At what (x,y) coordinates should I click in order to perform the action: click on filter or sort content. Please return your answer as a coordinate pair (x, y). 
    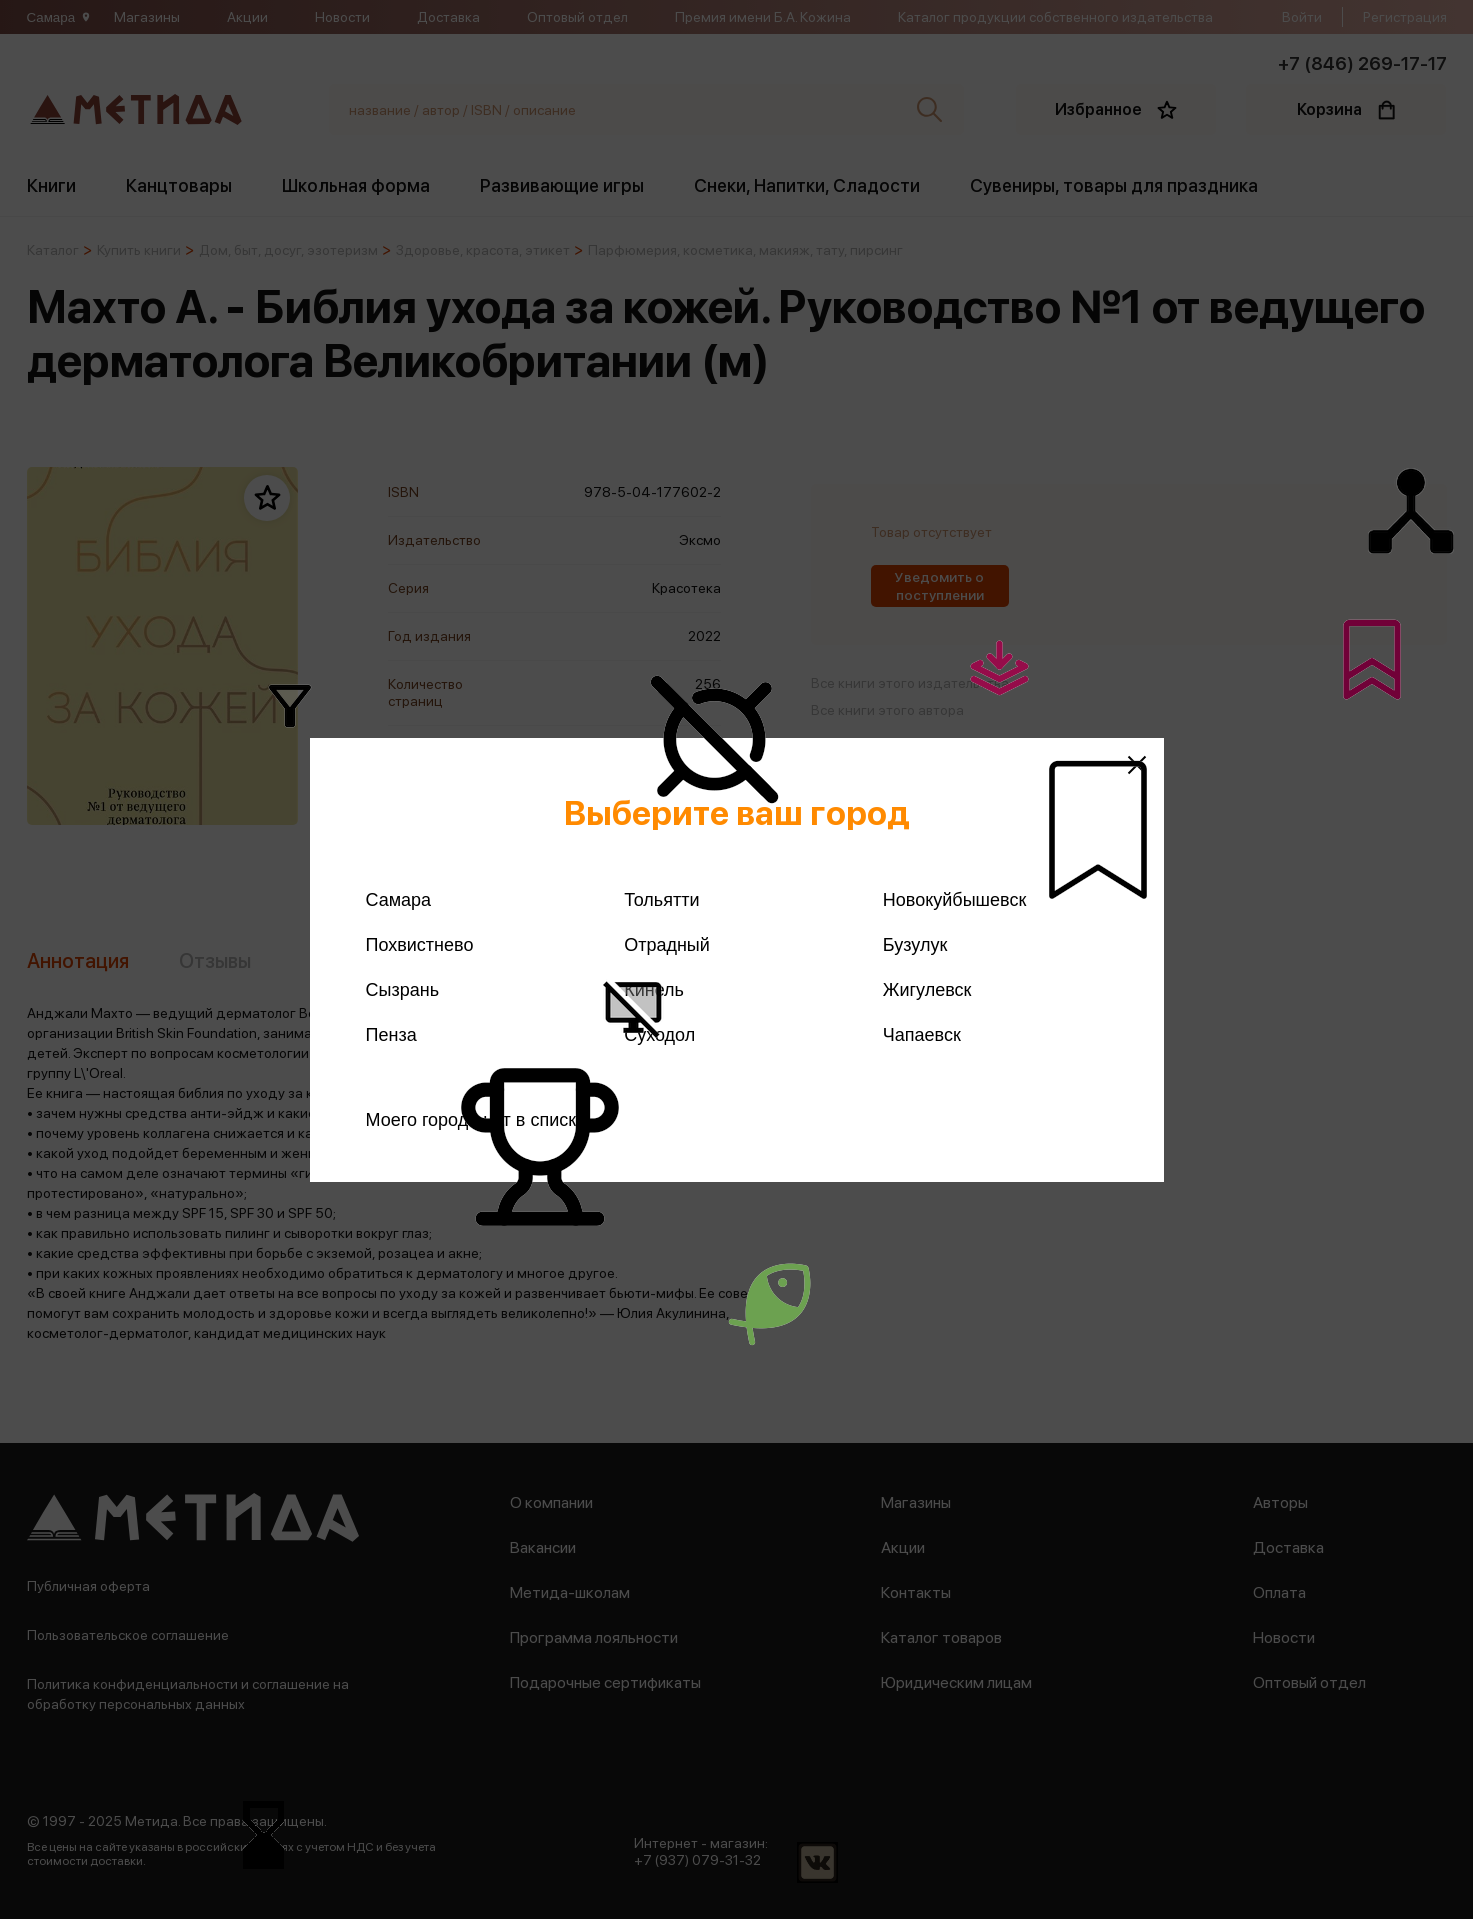
    Looking at the image, I should click on (290, 706).